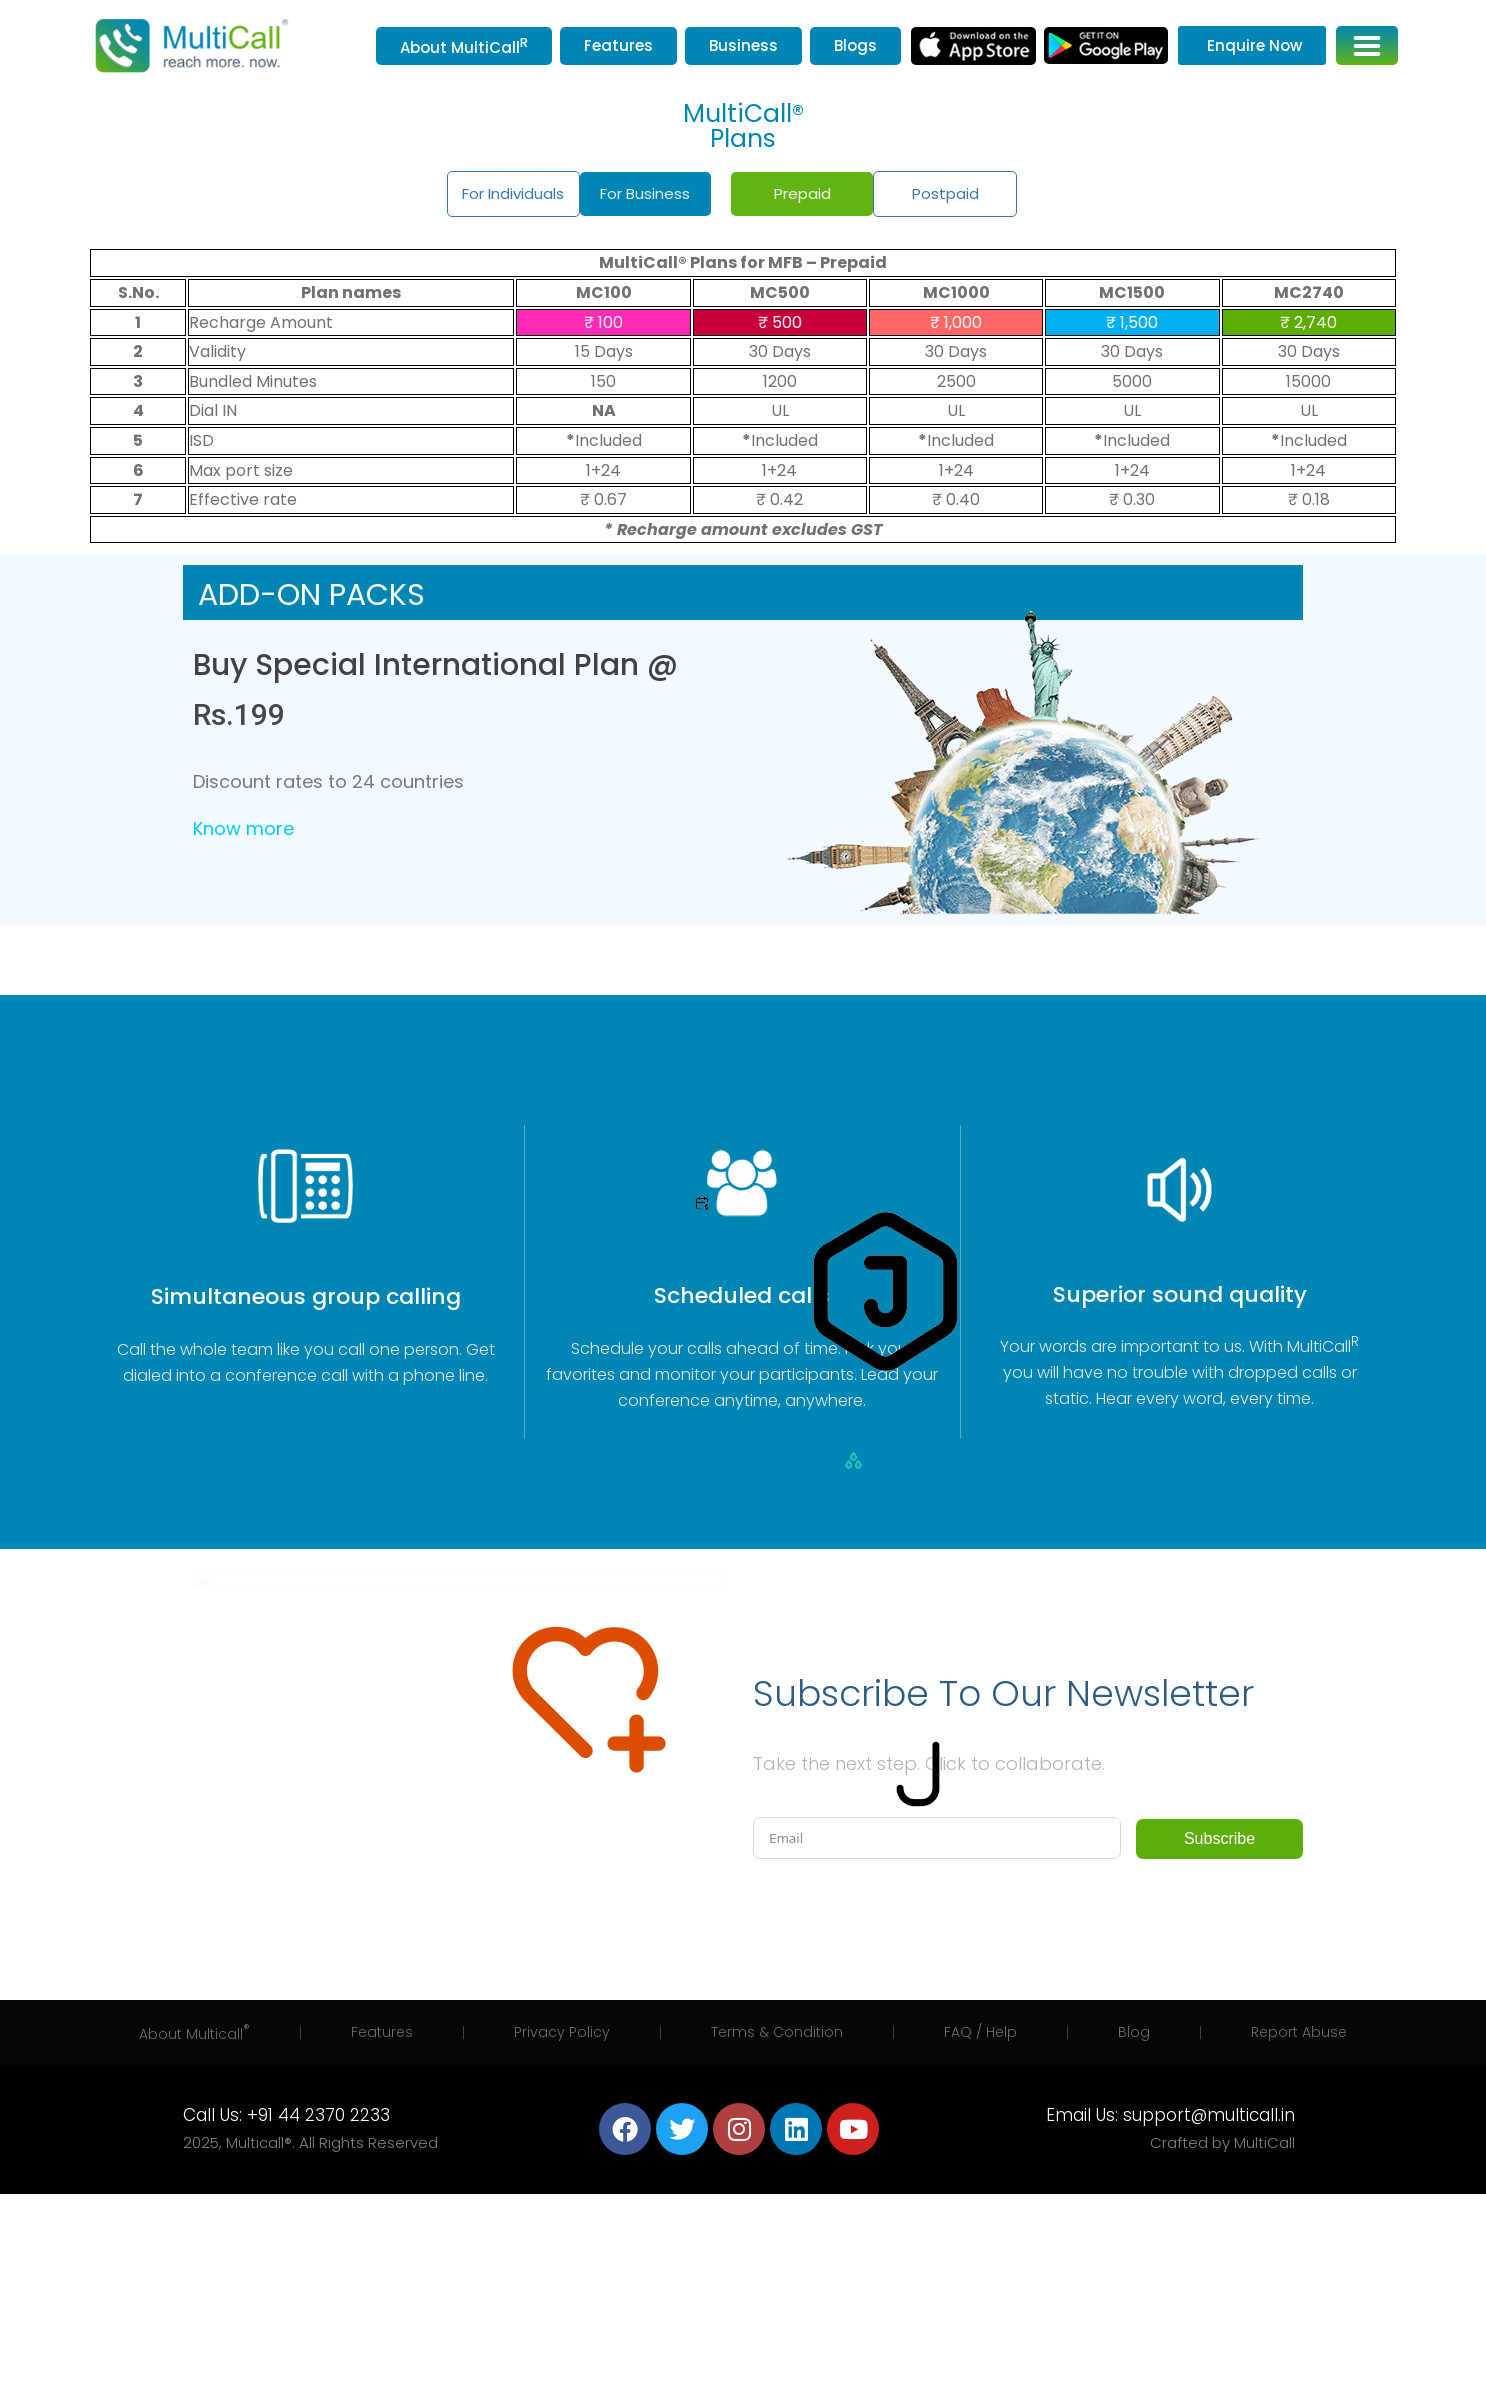 The width and height of the screenshot is (1486, 2382). Describe the element at coordinates (853, 1460) in the screenshot. I see `adjust humidity settings` at that location.